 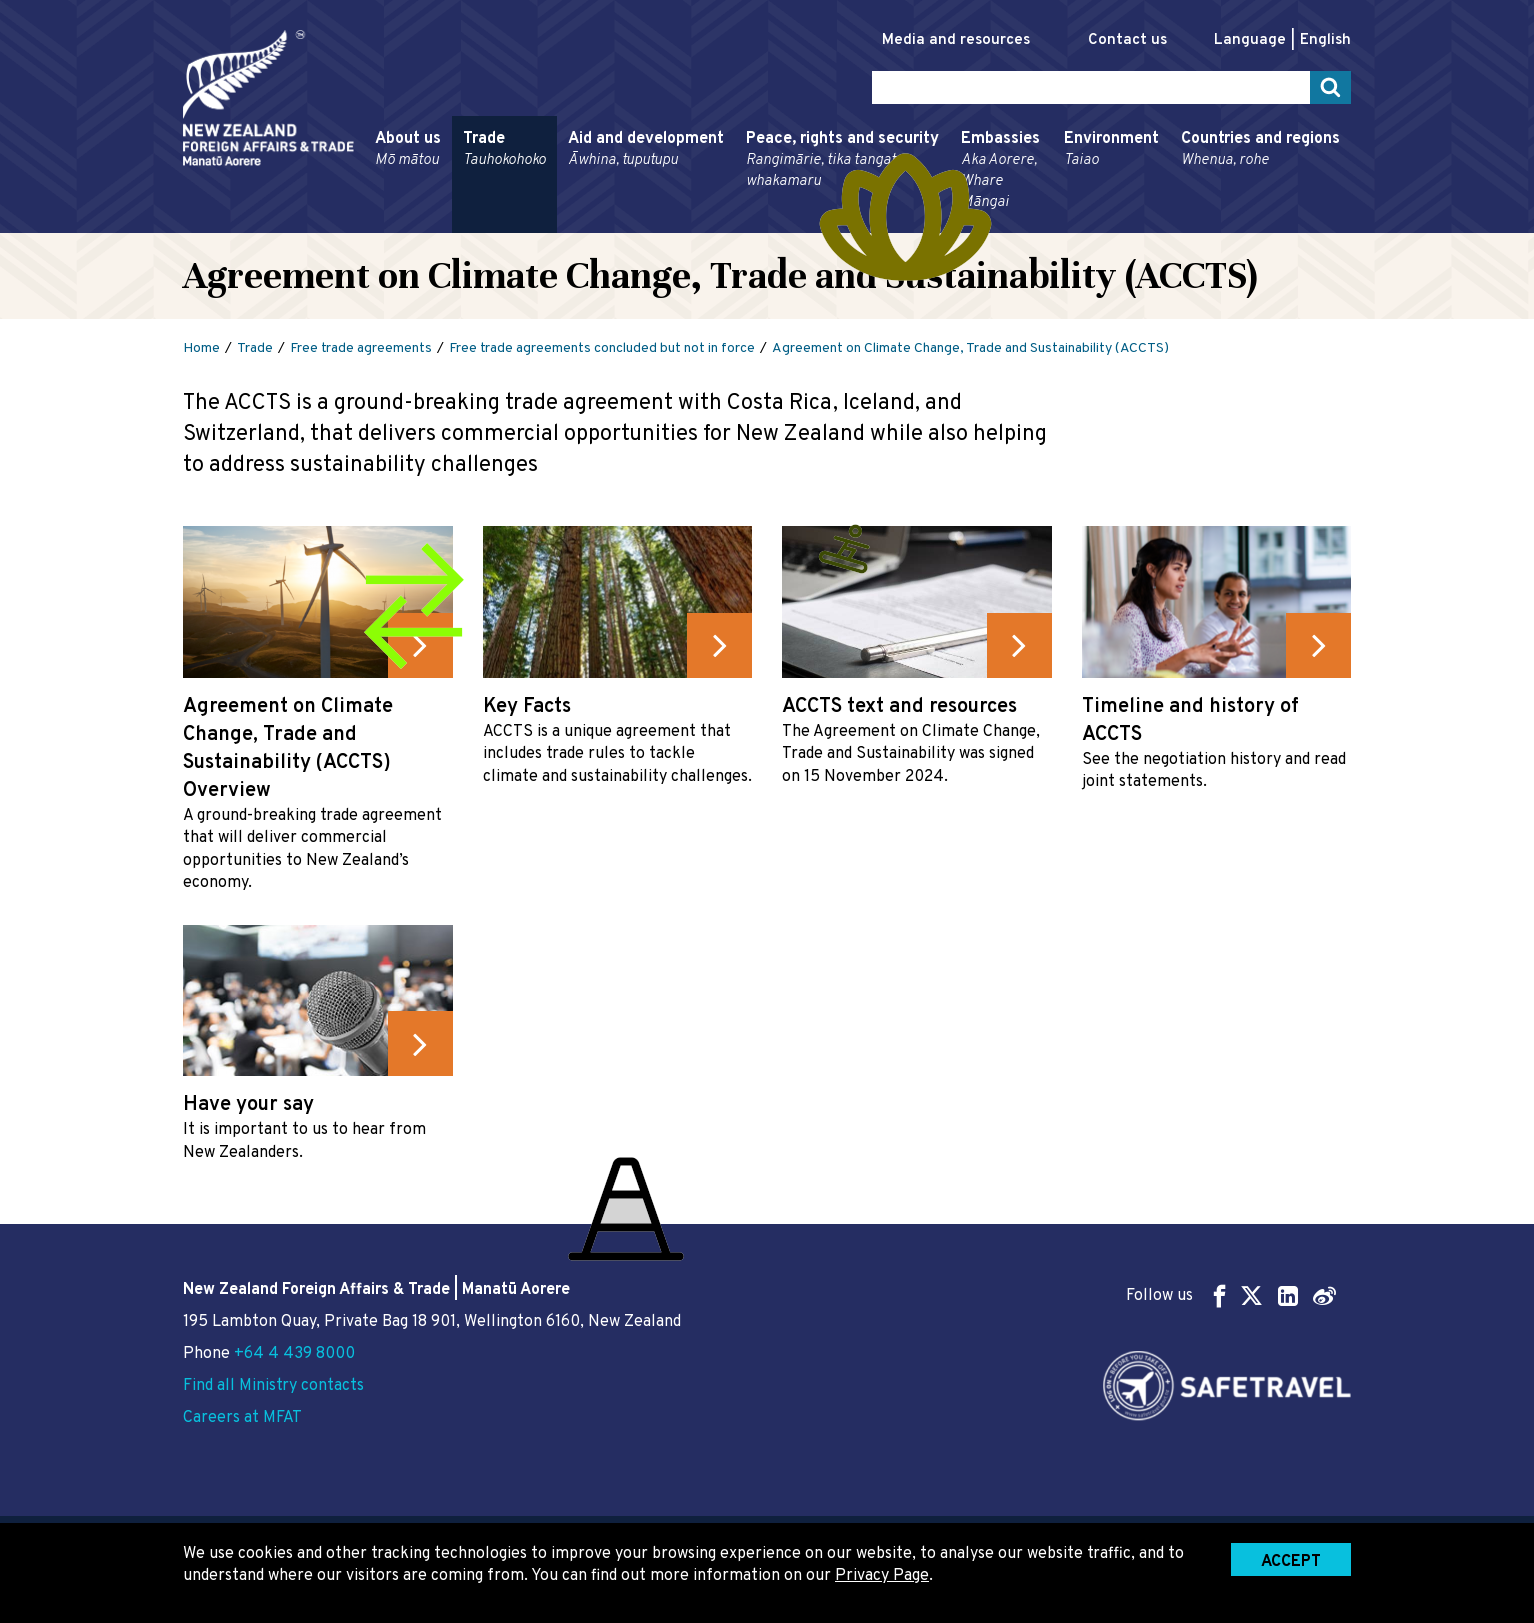 What do you see at coordinates (414, 606) in the screenshot?
I see `swap or exchange items` at bounding box center [414, 606].